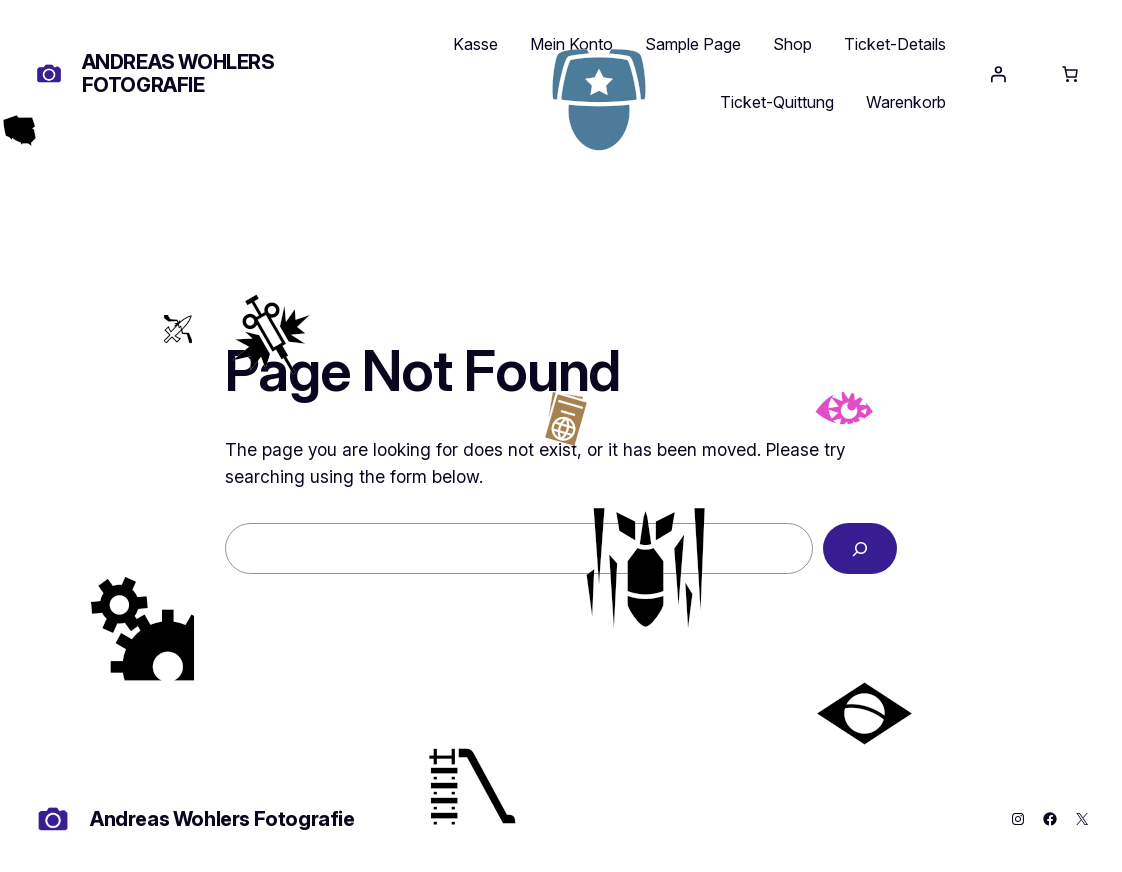 Image resolution: width=1122 pixels, height=872 pixels. I want to click on equip a lightning-enchanted weapon, so click(178, 329).